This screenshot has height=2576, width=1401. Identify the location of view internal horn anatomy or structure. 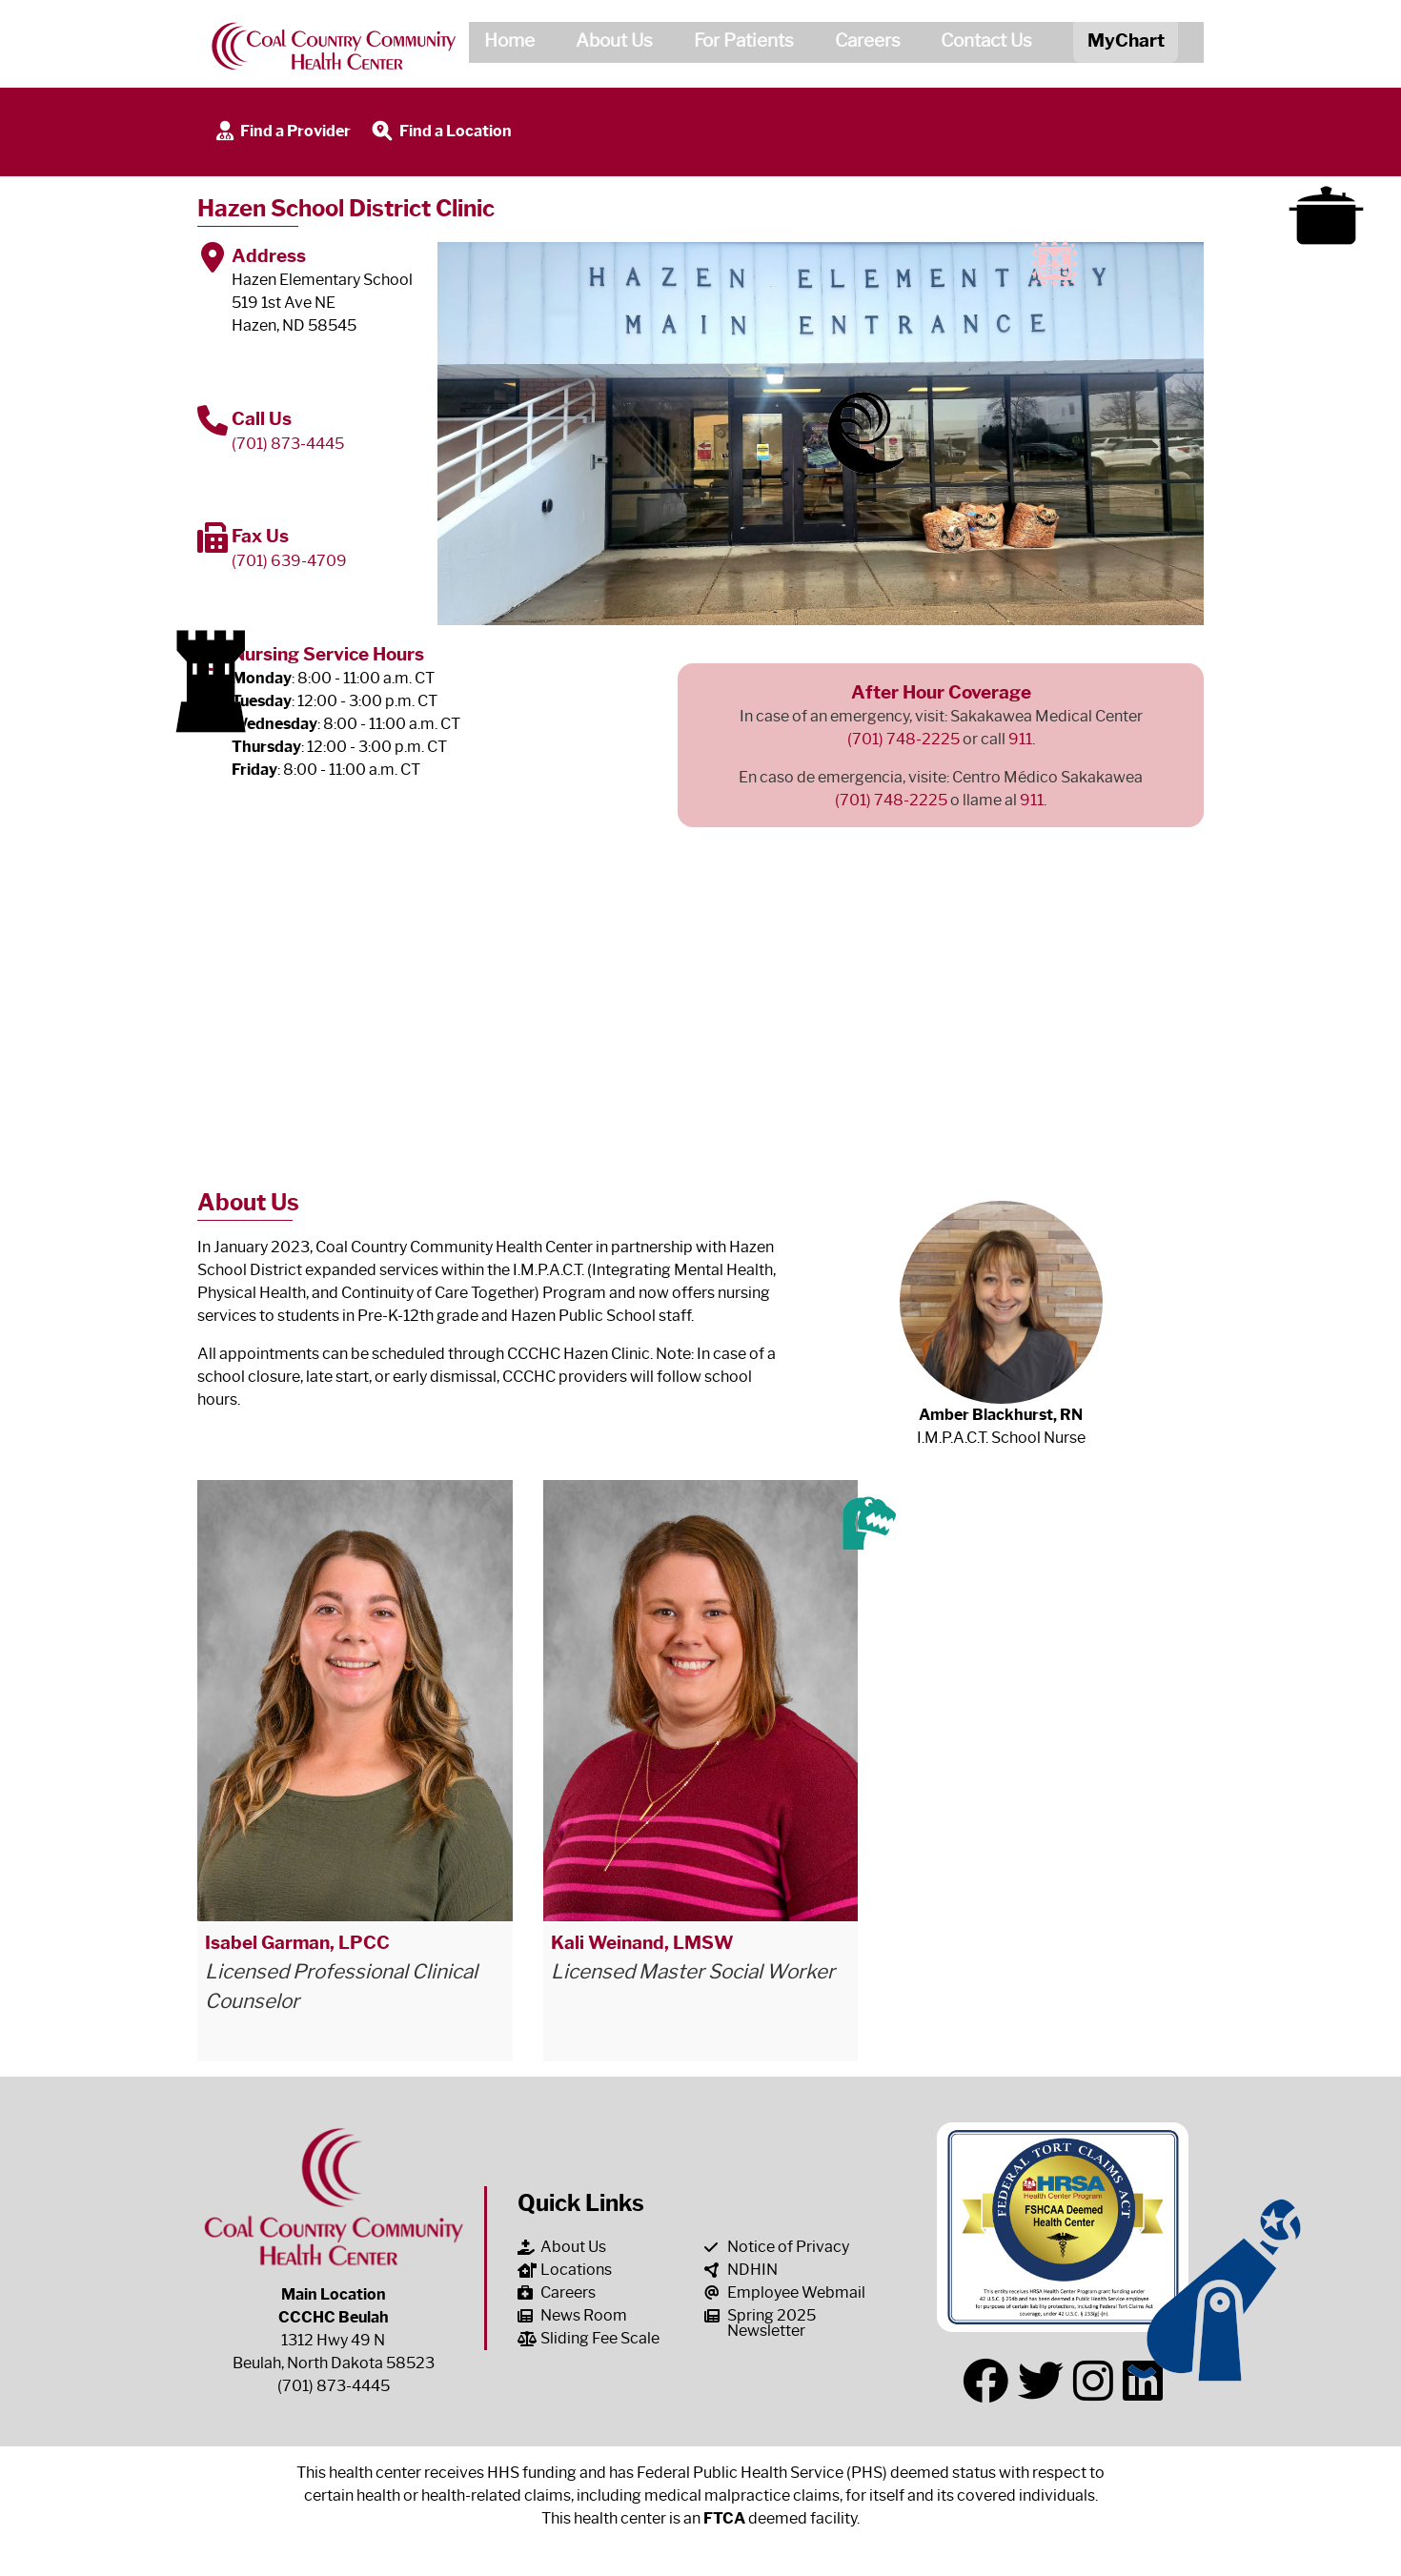
(865, 433).